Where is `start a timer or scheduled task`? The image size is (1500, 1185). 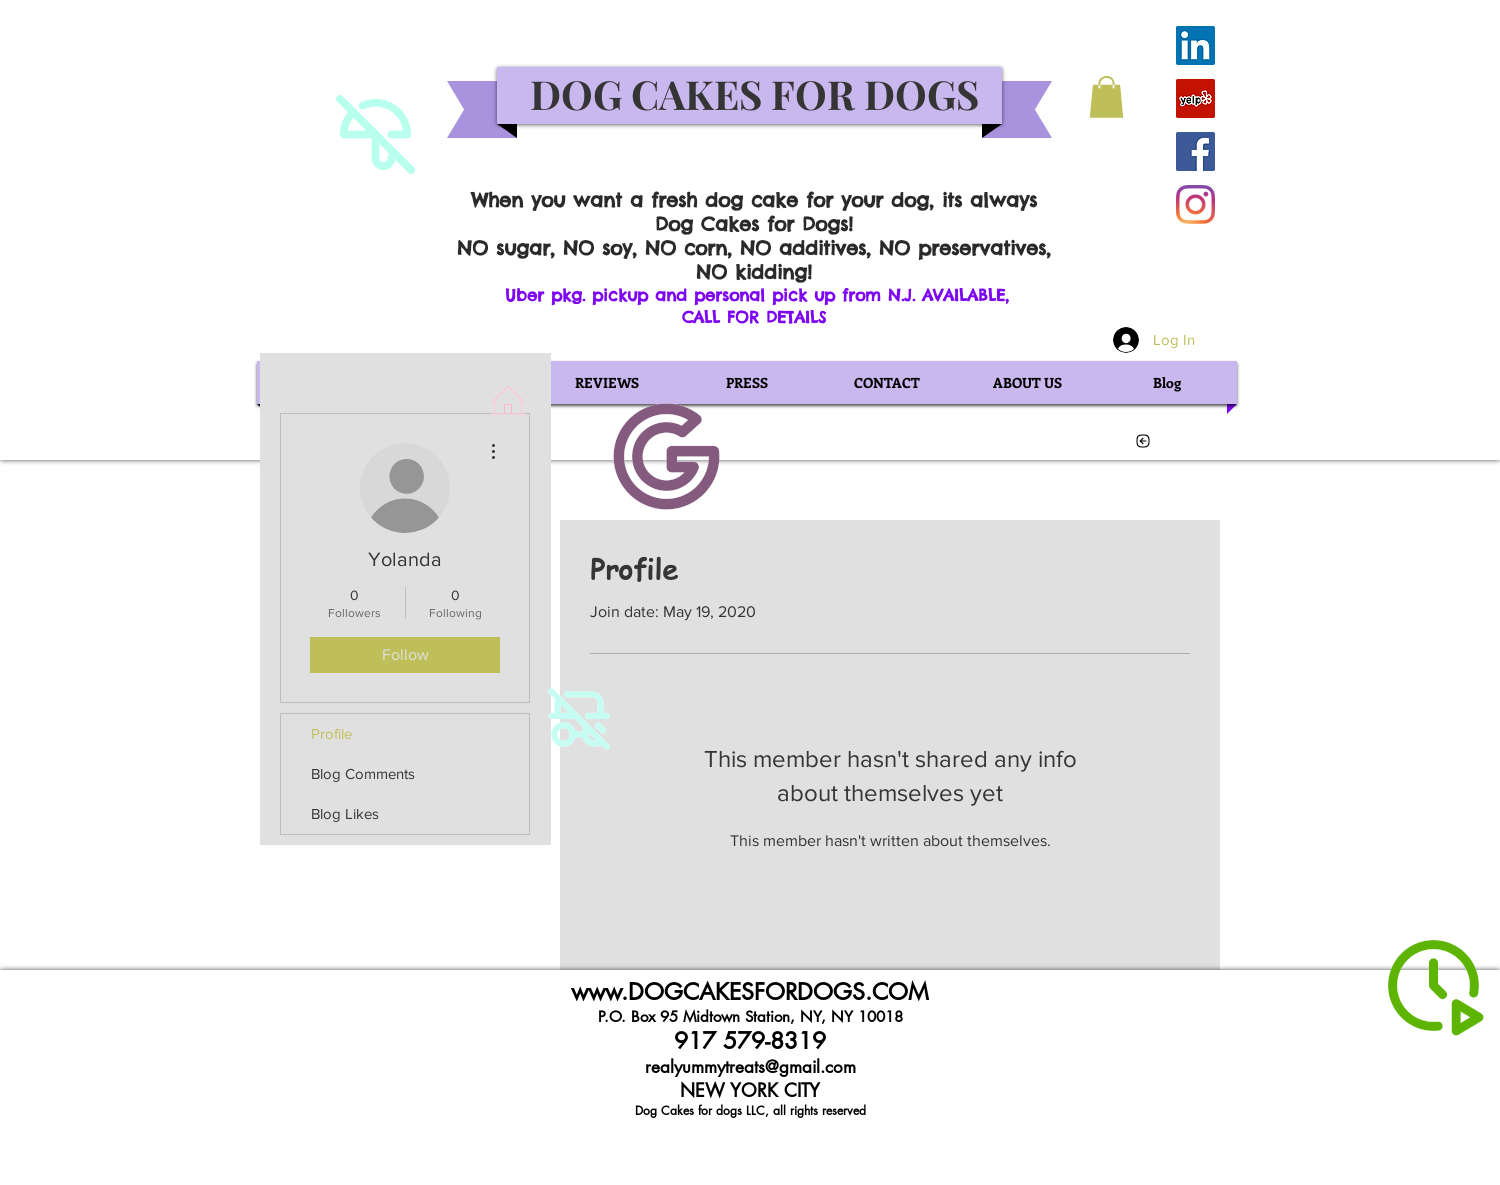 start a timer or scheduled task is located at coordinates (1433, 985).